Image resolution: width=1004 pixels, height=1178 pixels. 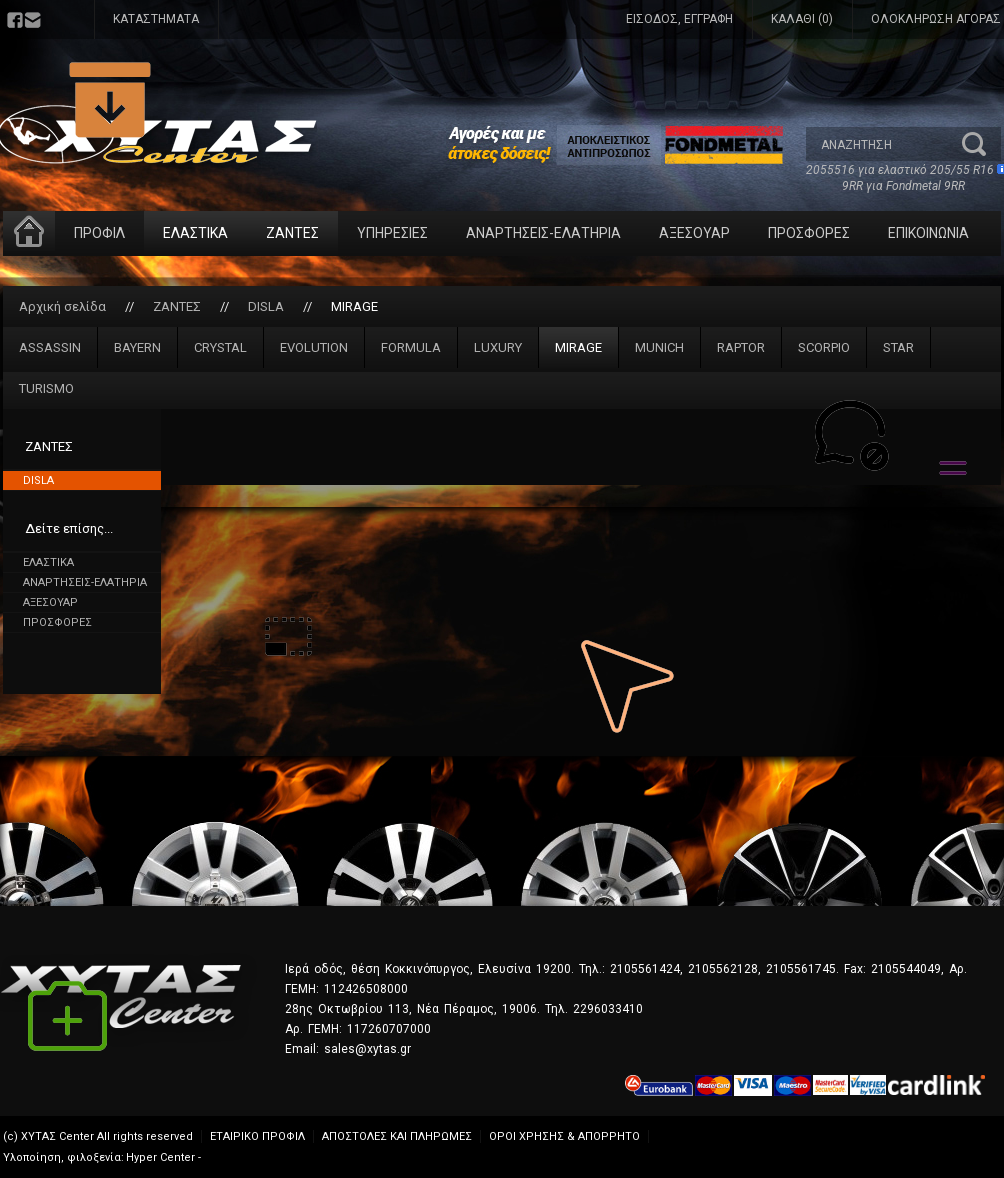 I want to click on archive this item, so click(x=110, y=100).